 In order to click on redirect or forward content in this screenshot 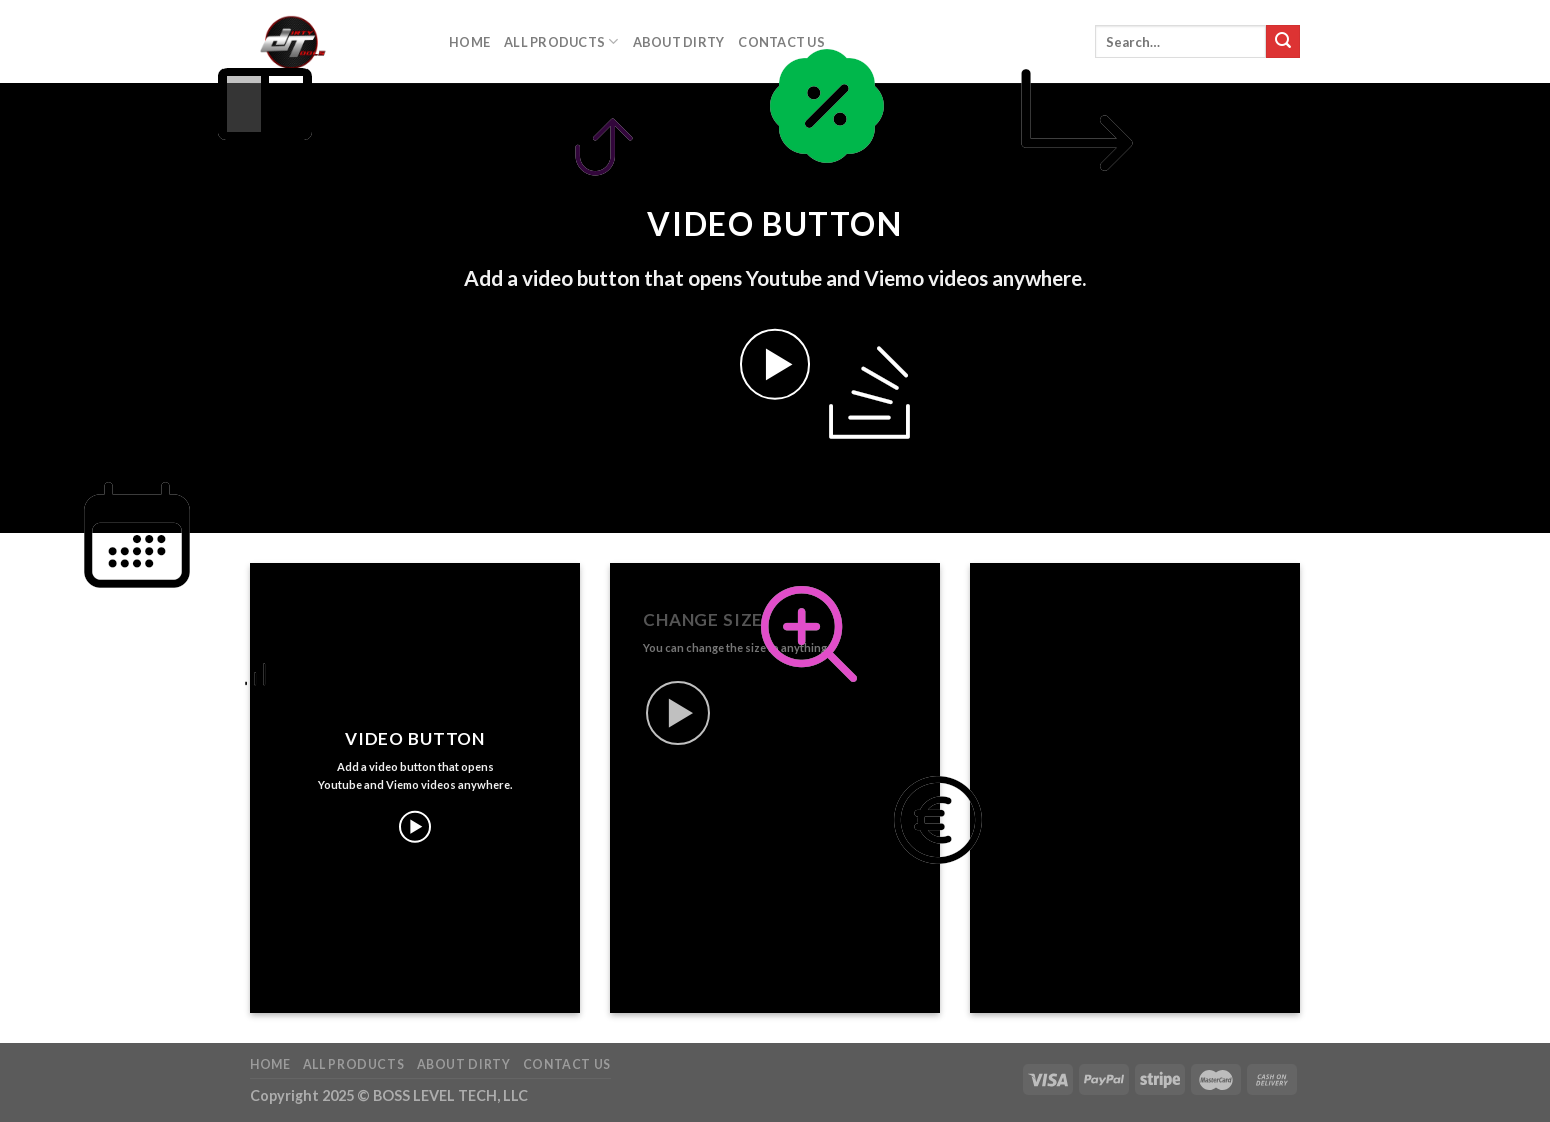, I will do `click(1077, 120)`.